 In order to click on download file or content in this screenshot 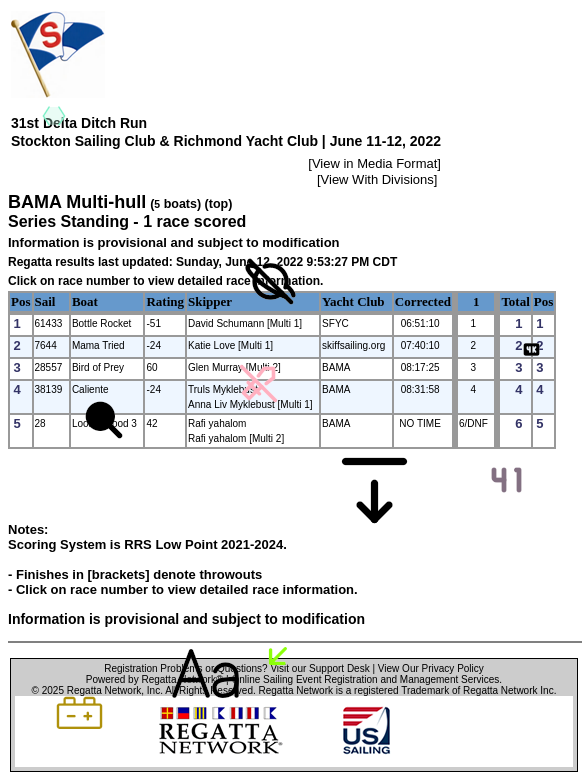, I will do `click(374, 490)`.